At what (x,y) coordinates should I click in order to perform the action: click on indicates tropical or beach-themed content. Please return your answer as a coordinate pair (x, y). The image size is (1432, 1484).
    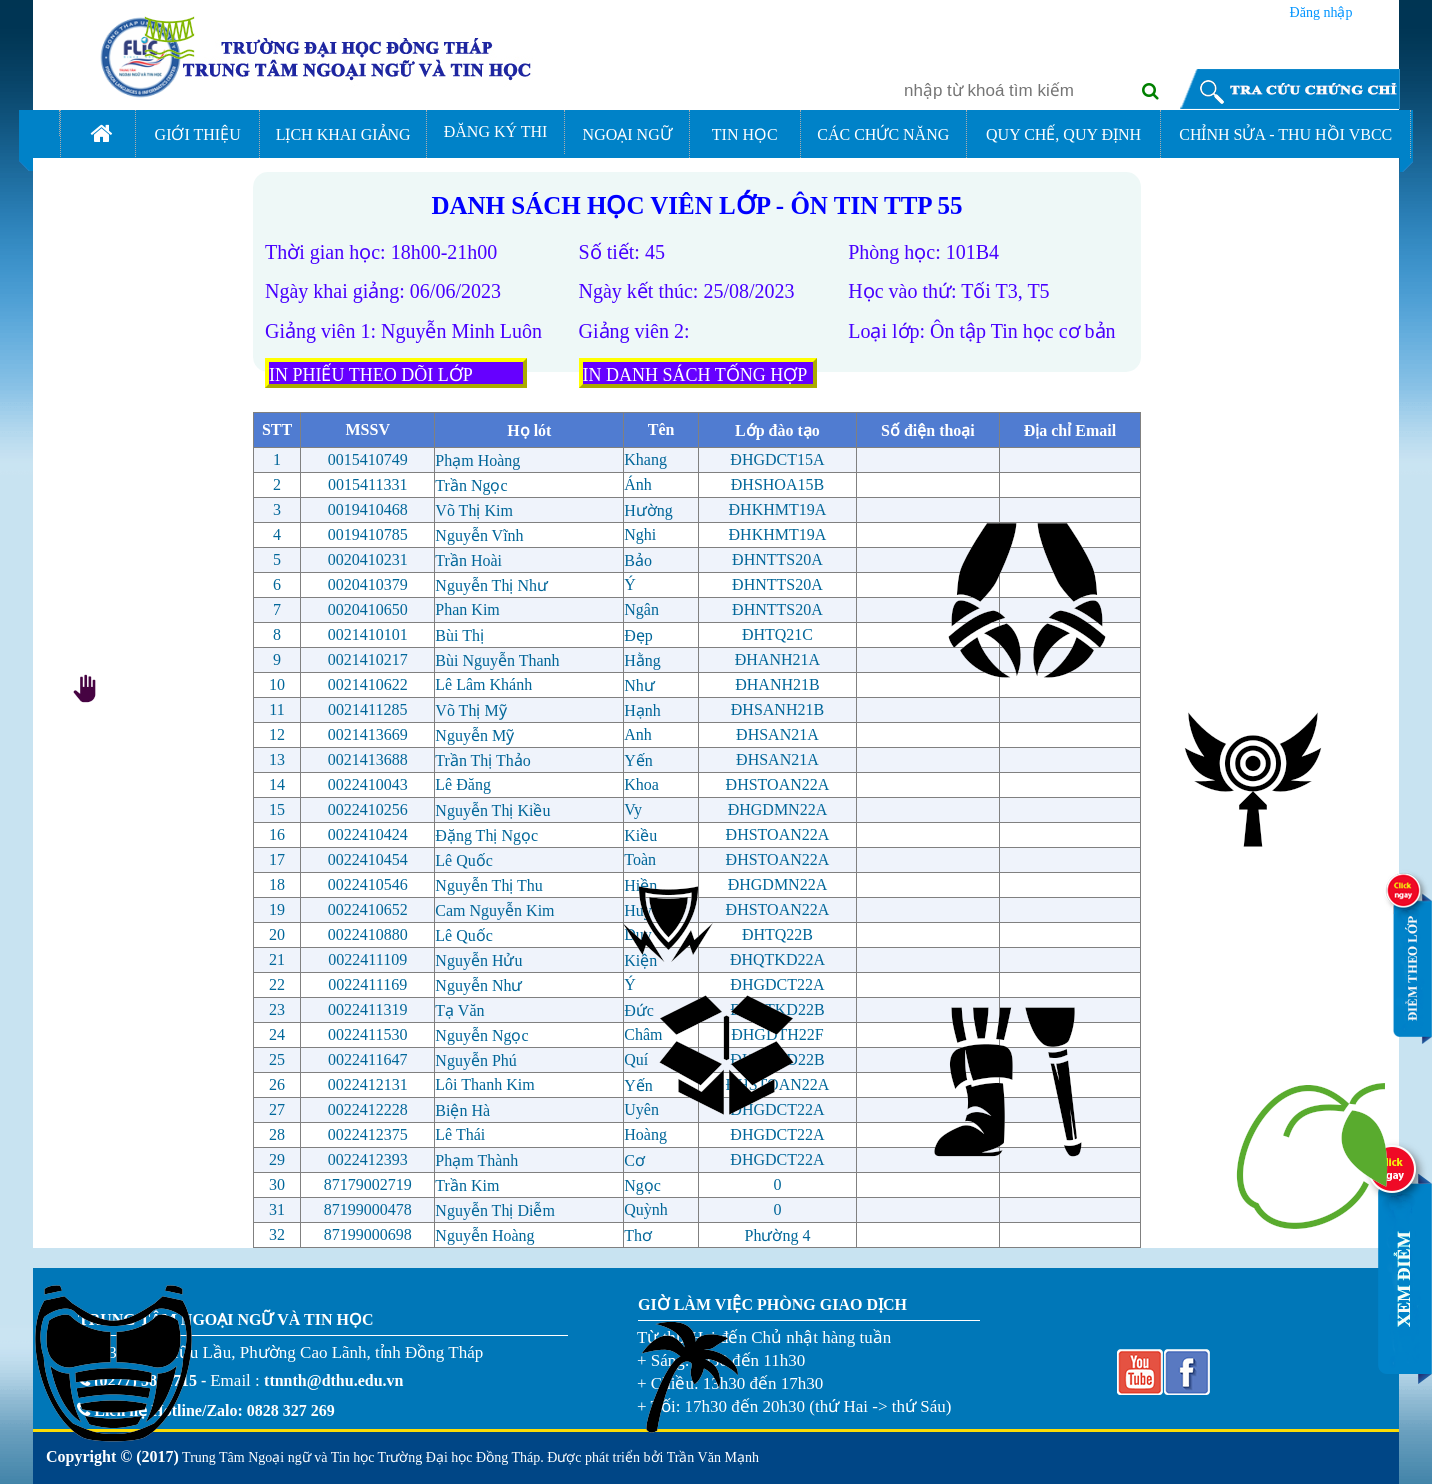
    Looking at the image, I should click on (689, 1377).